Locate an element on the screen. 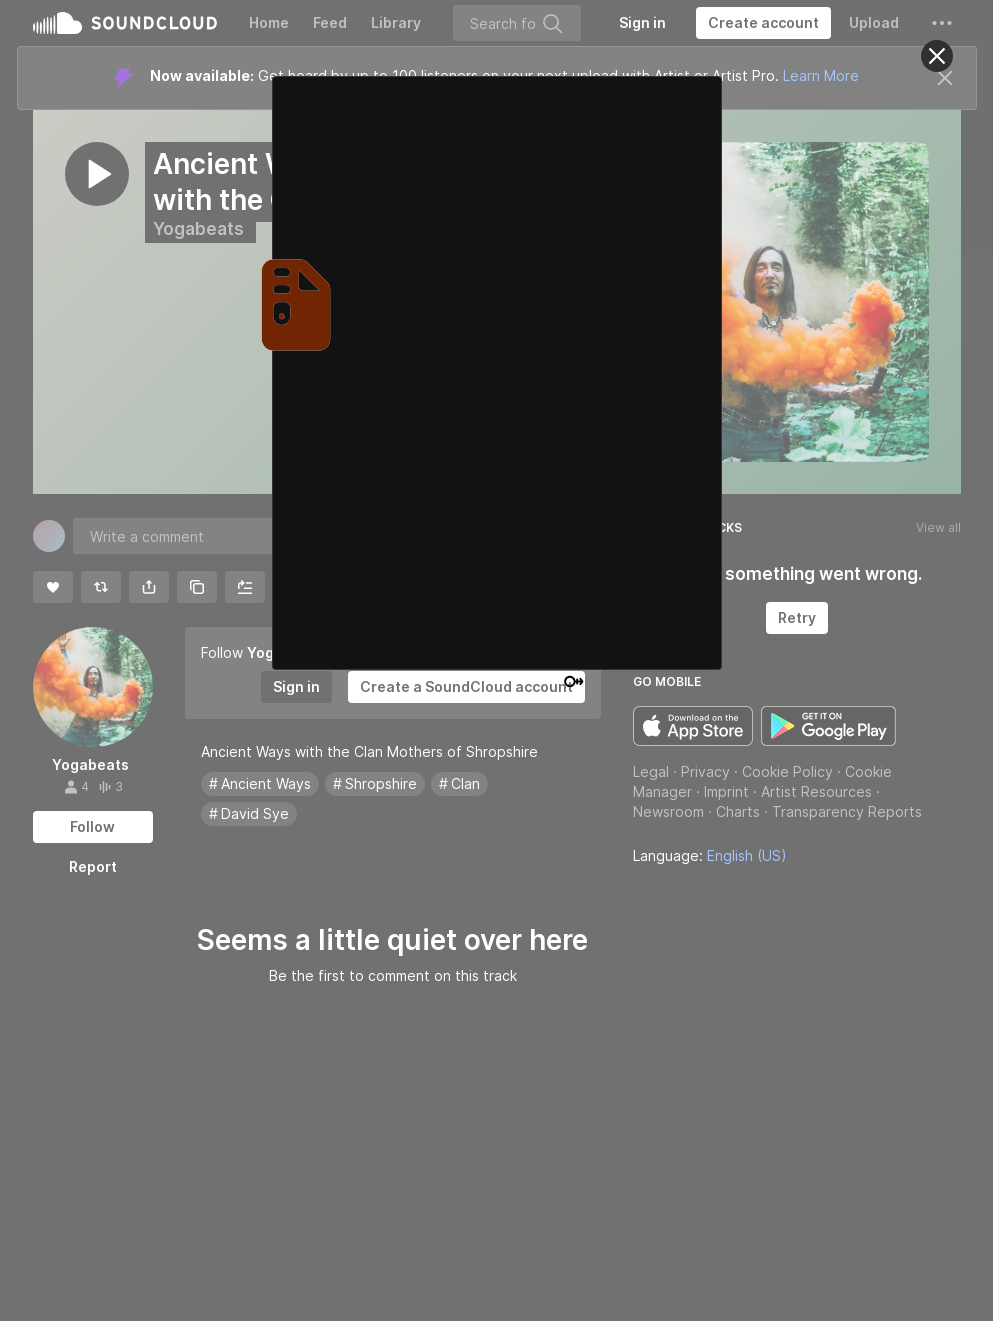 The height and width of the screenshot is (1321, 993). indicates male gender with external attraction symbol is located at coordinates (573, 681).